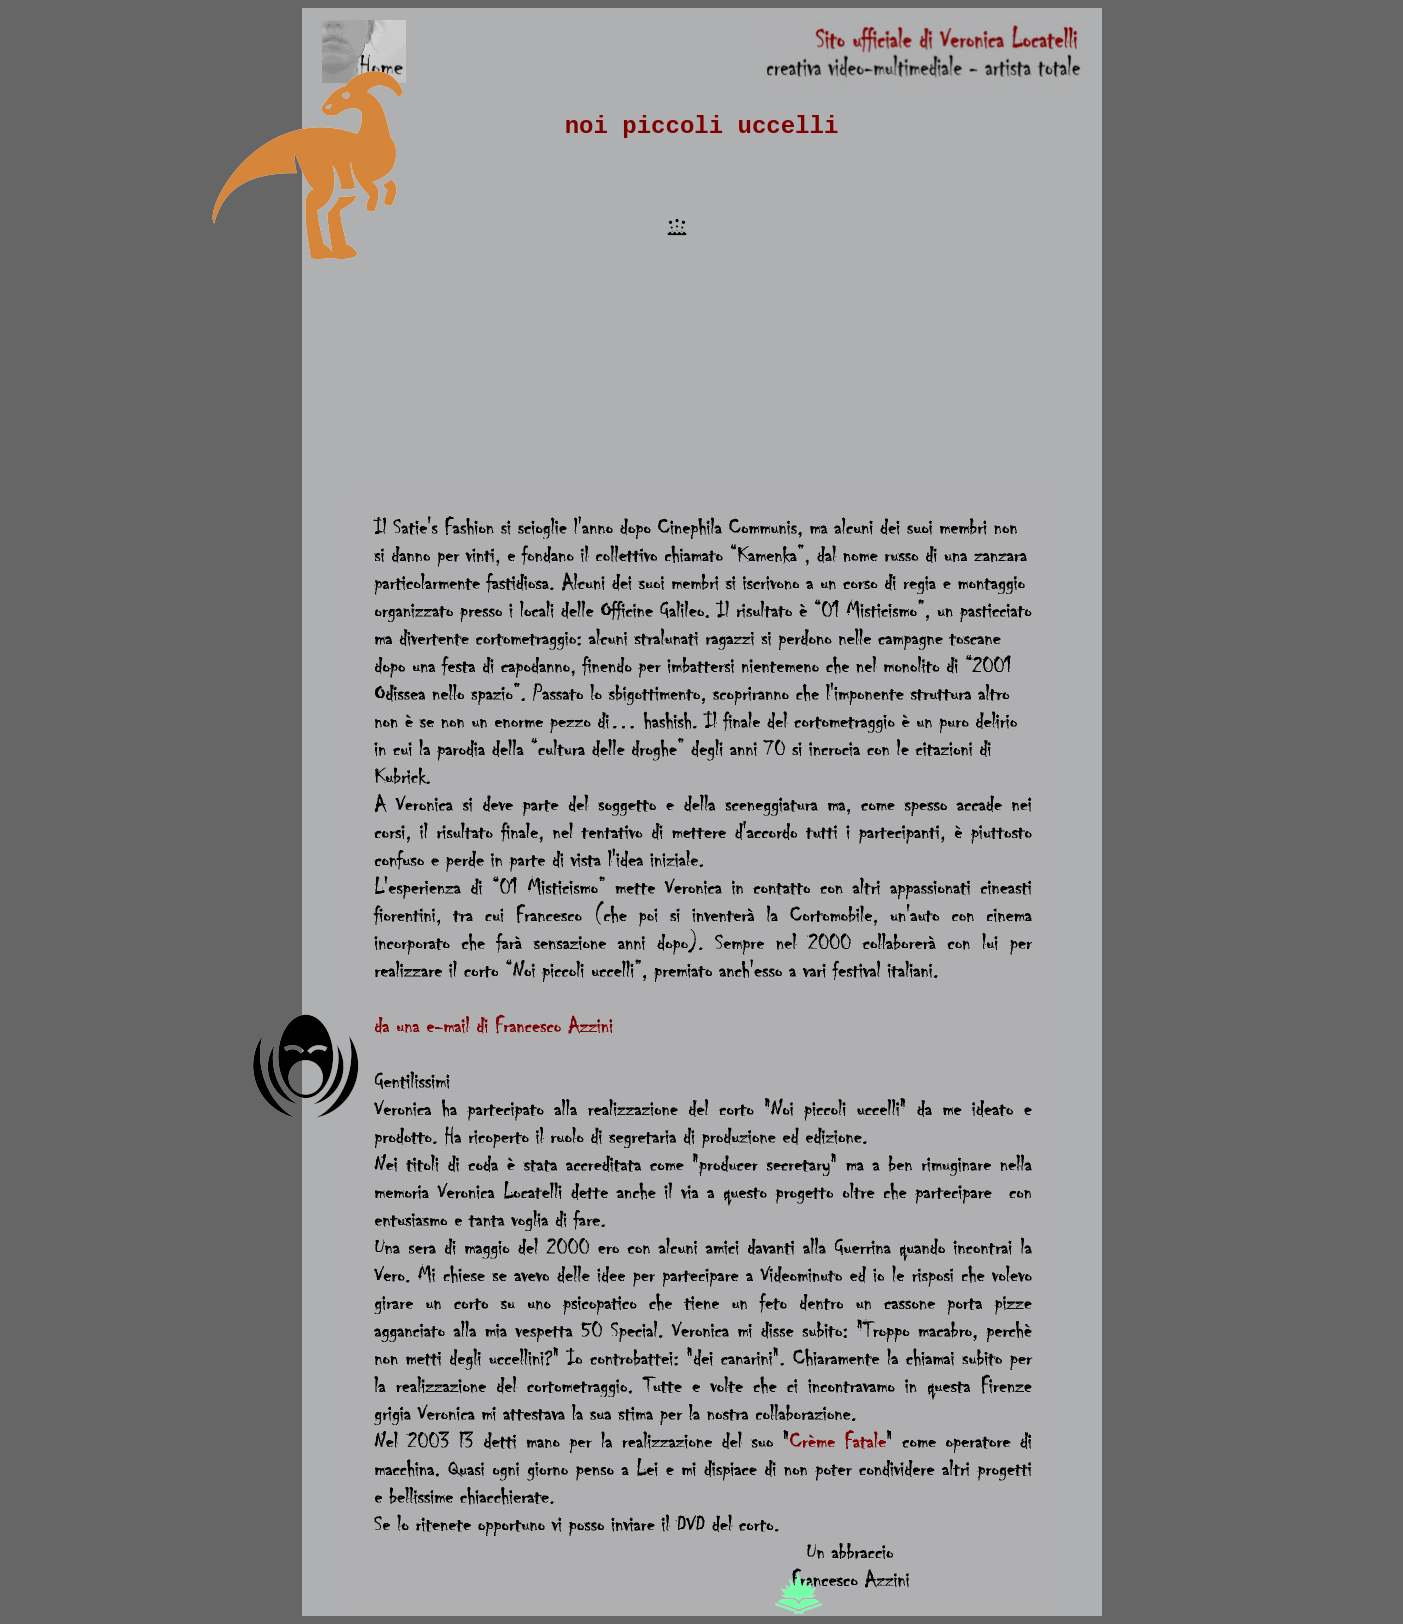 The height and width of the screenshot is (1624, 1403). I want to click on access knowledge base or learning resources, so click(798, 1596).